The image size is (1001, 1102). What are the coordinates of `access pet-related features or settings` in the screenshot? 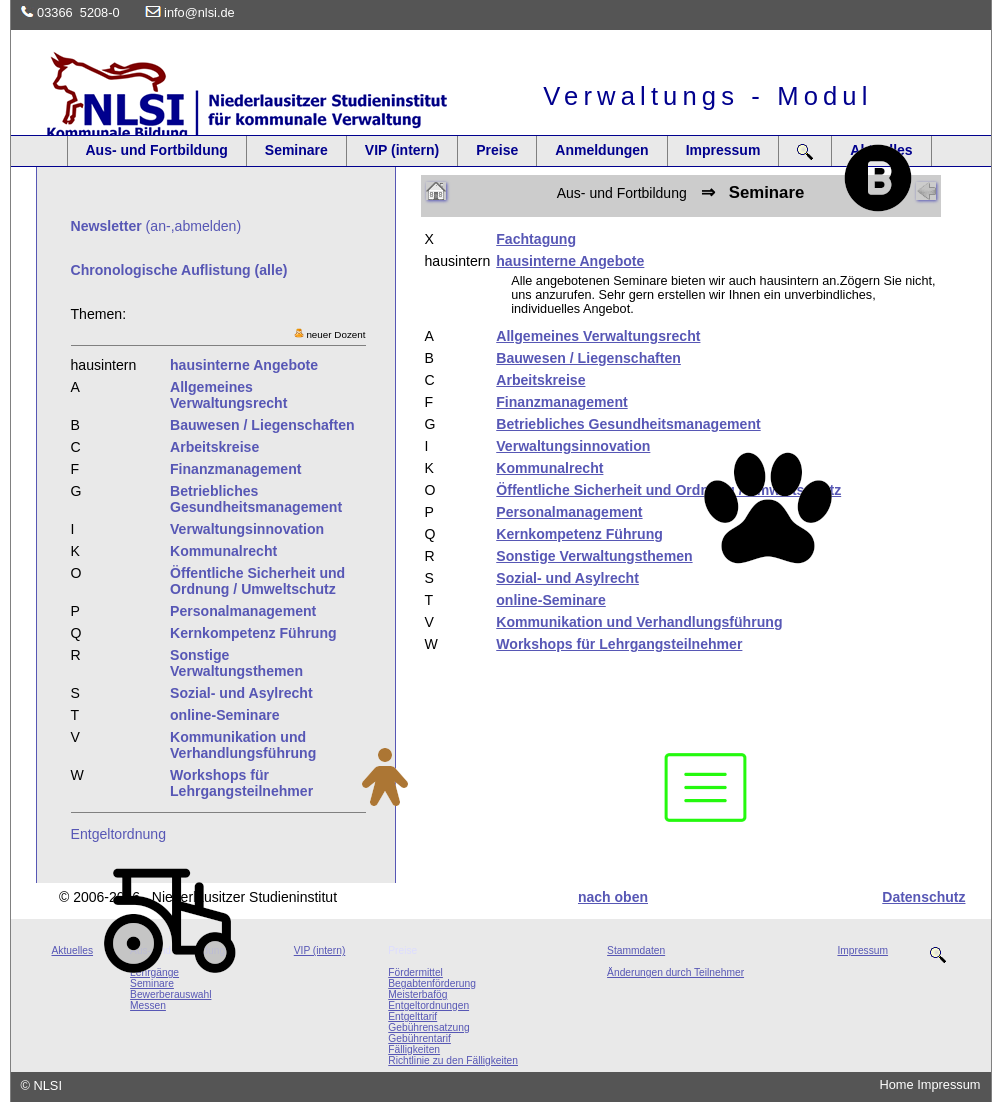 It's located at (768, 508).